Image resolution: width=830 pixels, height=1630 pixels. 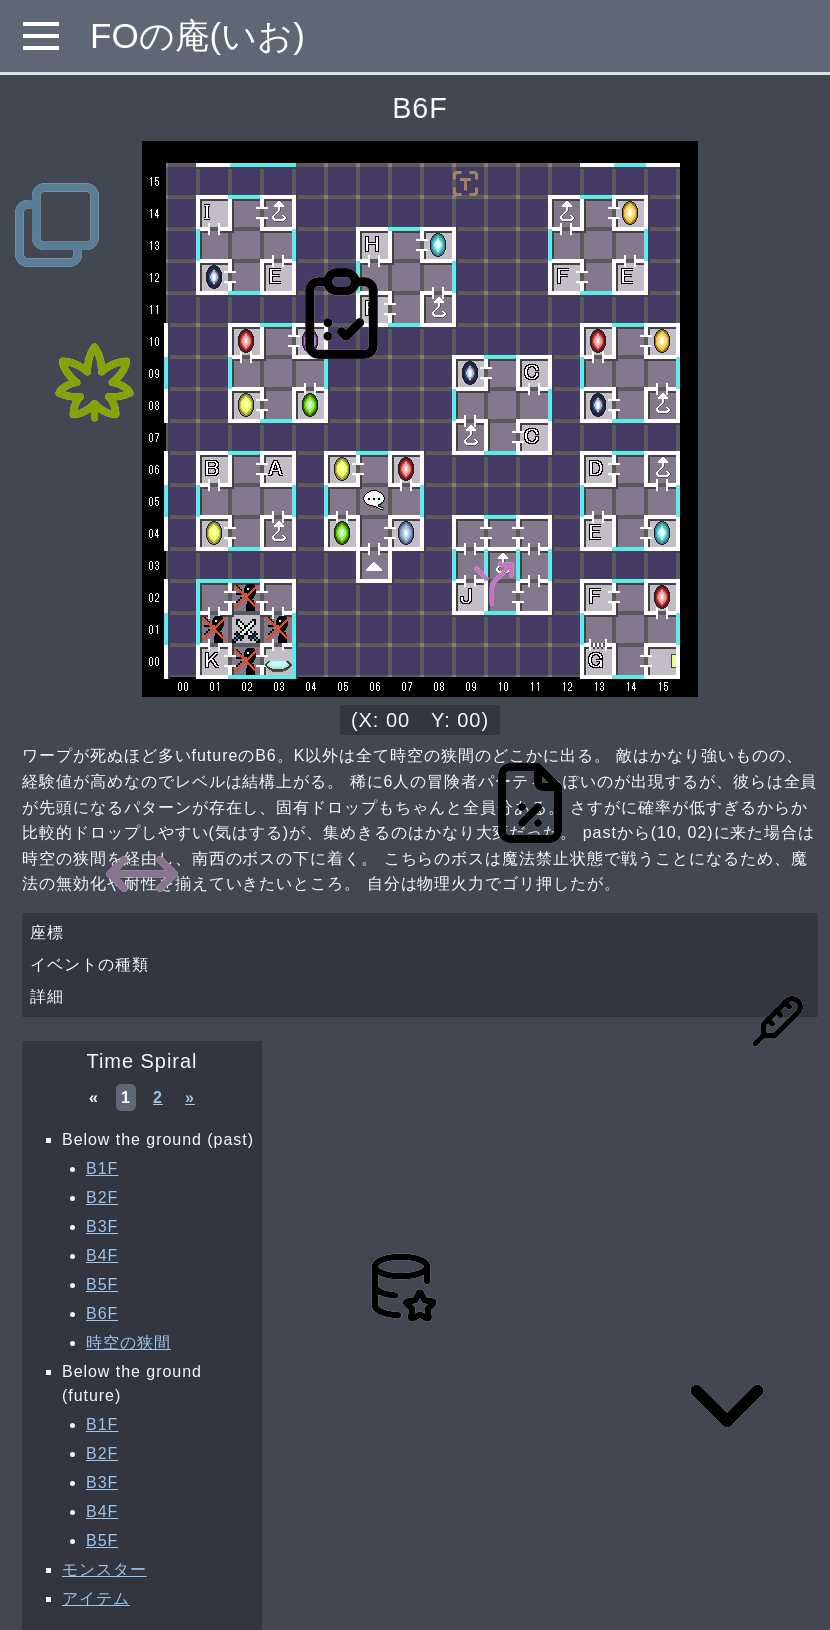 I want to click on scan image to extract text, so click(x=465, y=183).